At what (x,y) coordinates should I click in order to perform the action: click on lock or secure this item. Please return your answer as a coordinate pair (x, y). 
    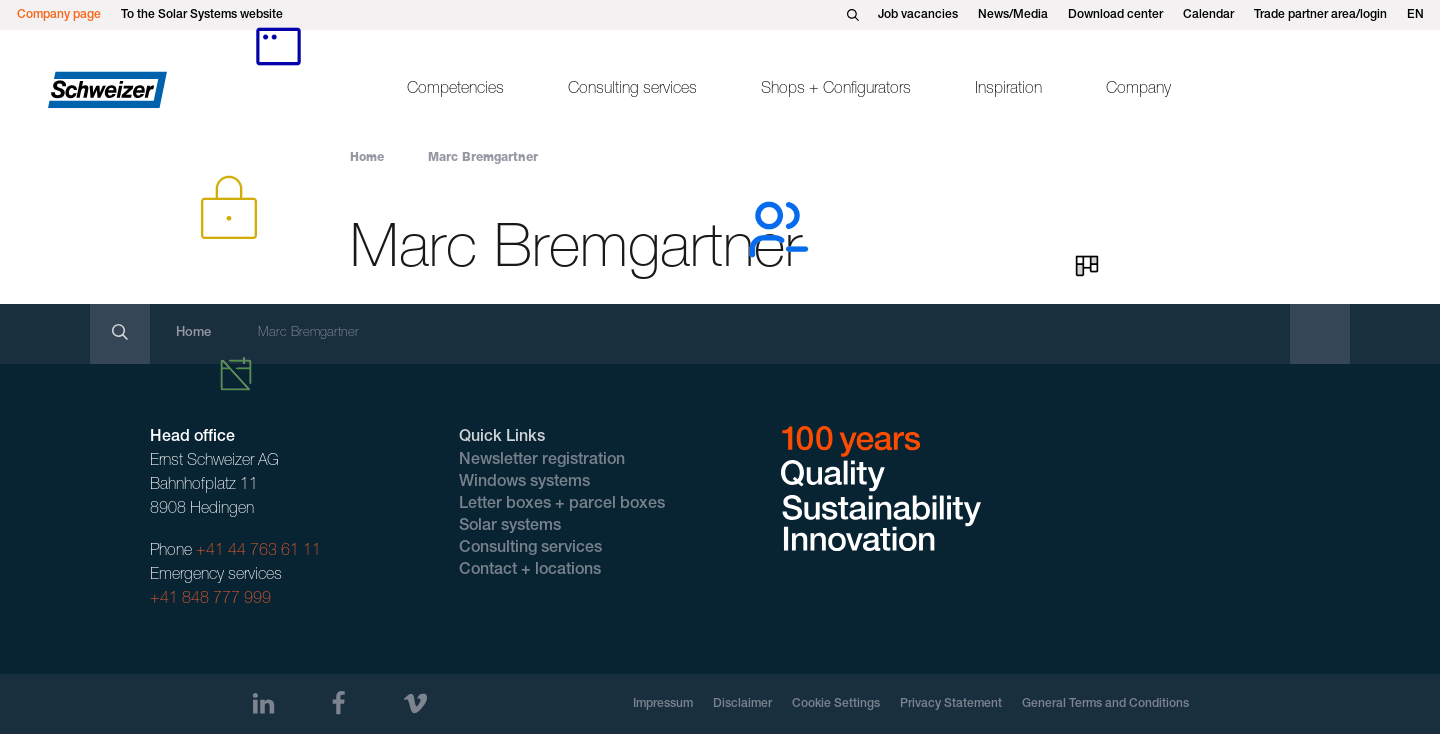
    Looking at the image, I should click on (229, 211).